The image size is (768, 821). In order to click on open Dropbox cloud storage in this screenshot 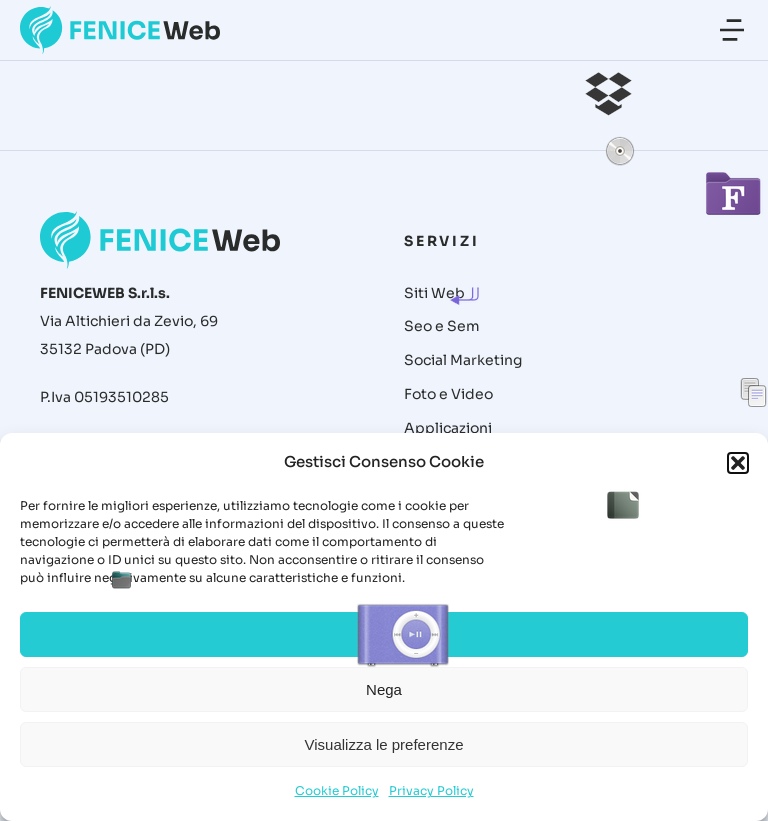, I will do `click(608, 95)`.